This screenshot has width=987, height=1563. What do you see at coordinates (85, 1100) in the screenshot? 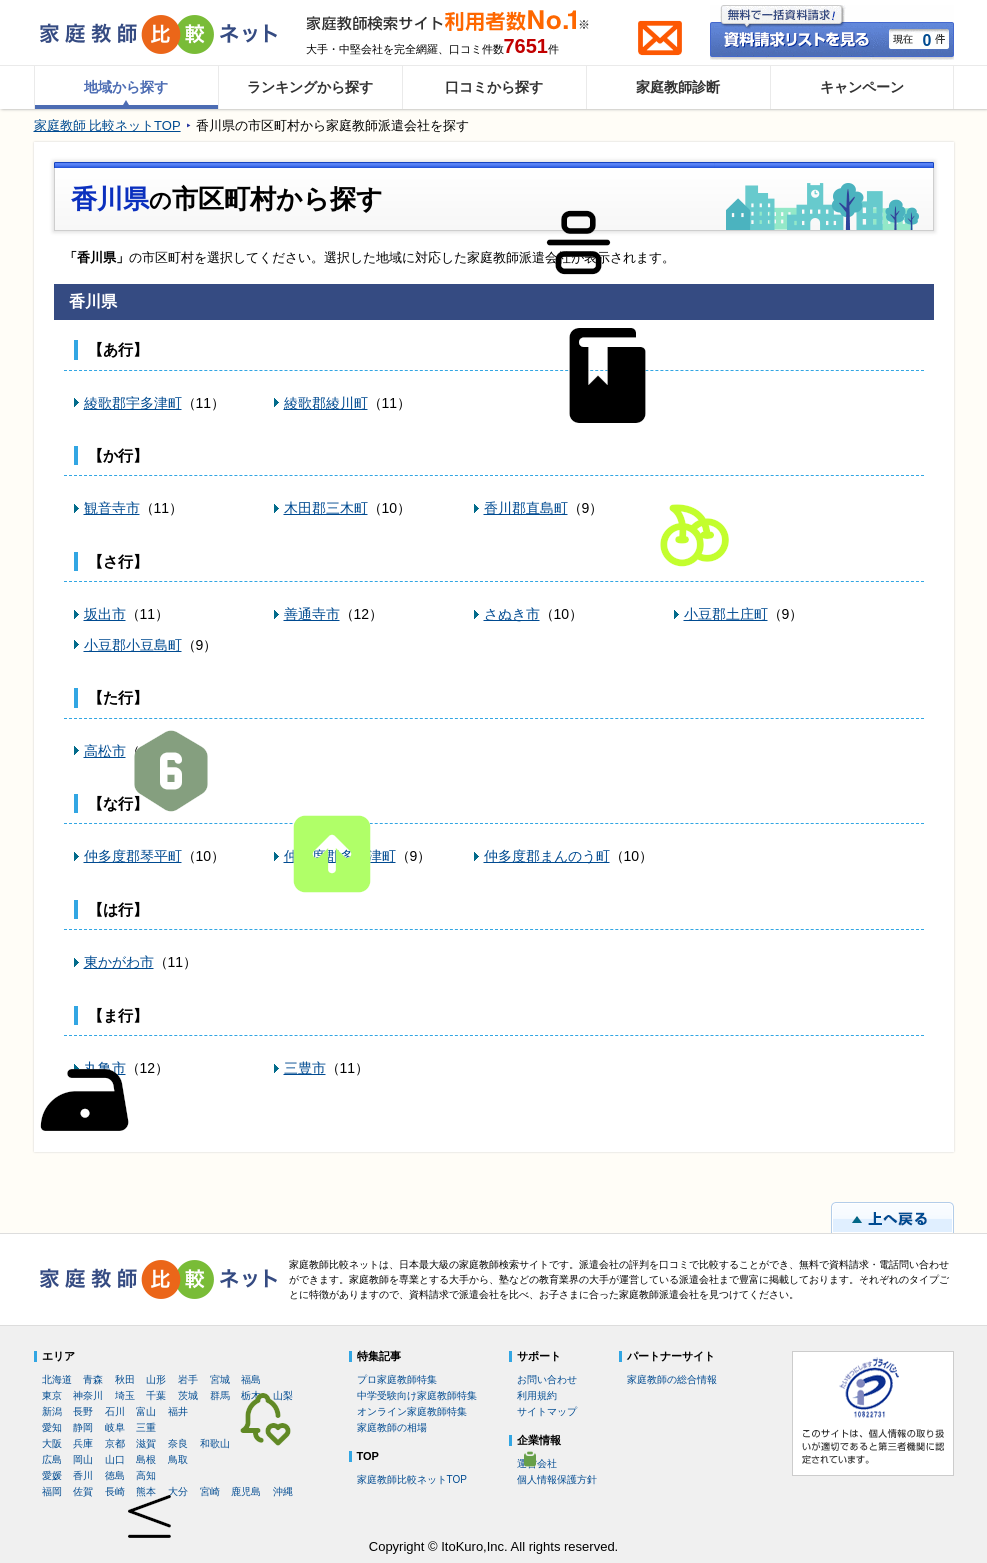
I see `indicates clothing requires ironing` at bounding box center [85, 1100].